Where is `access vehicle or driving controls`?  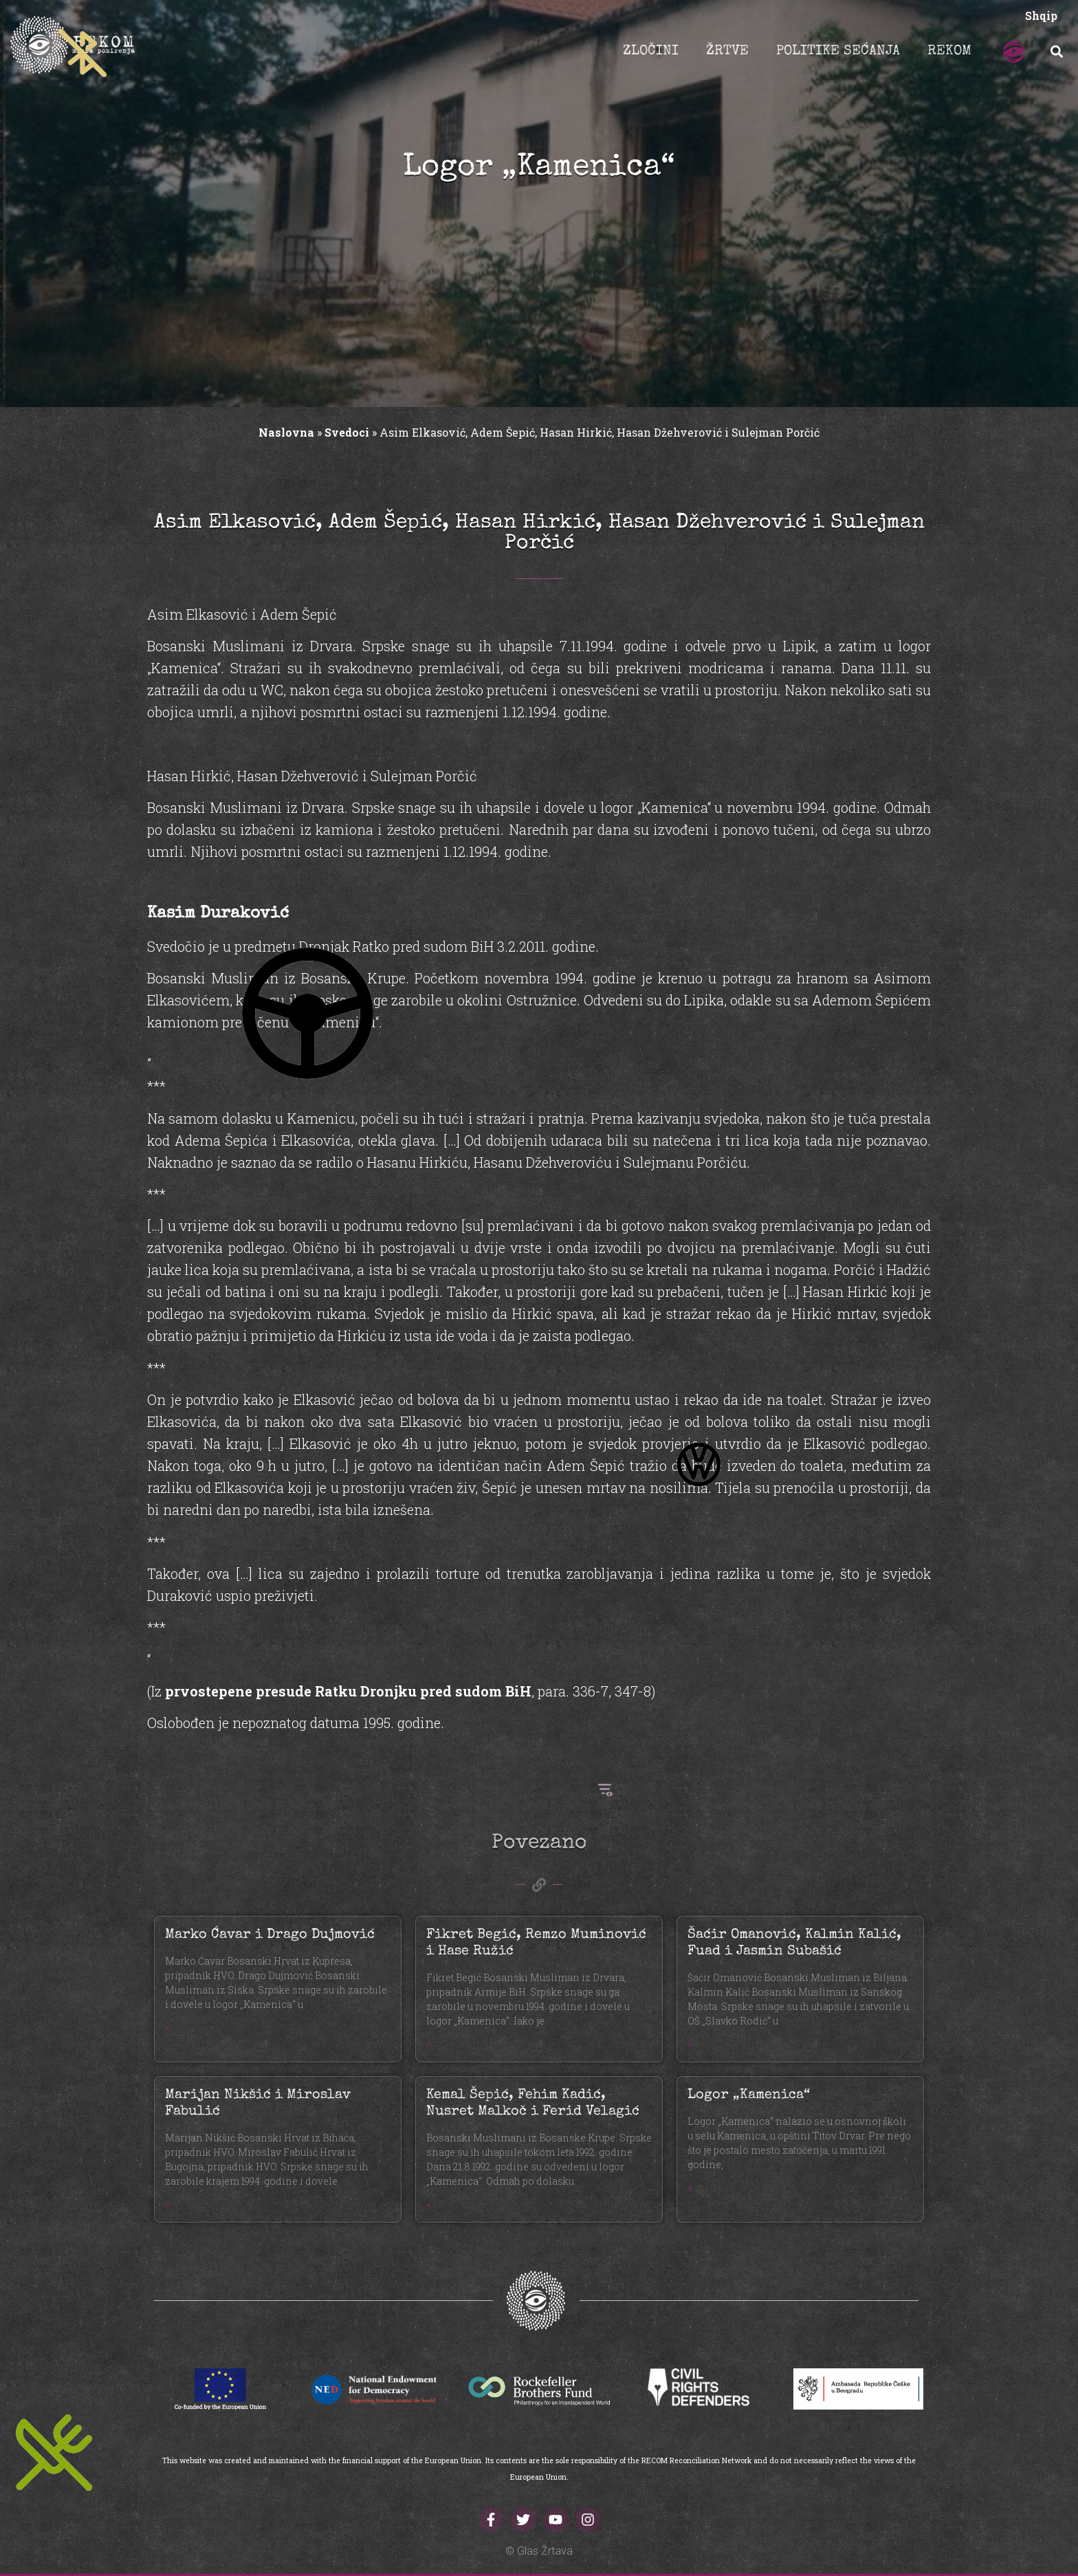
access vehicle or driving controls is located at coordinates (307, 1013).